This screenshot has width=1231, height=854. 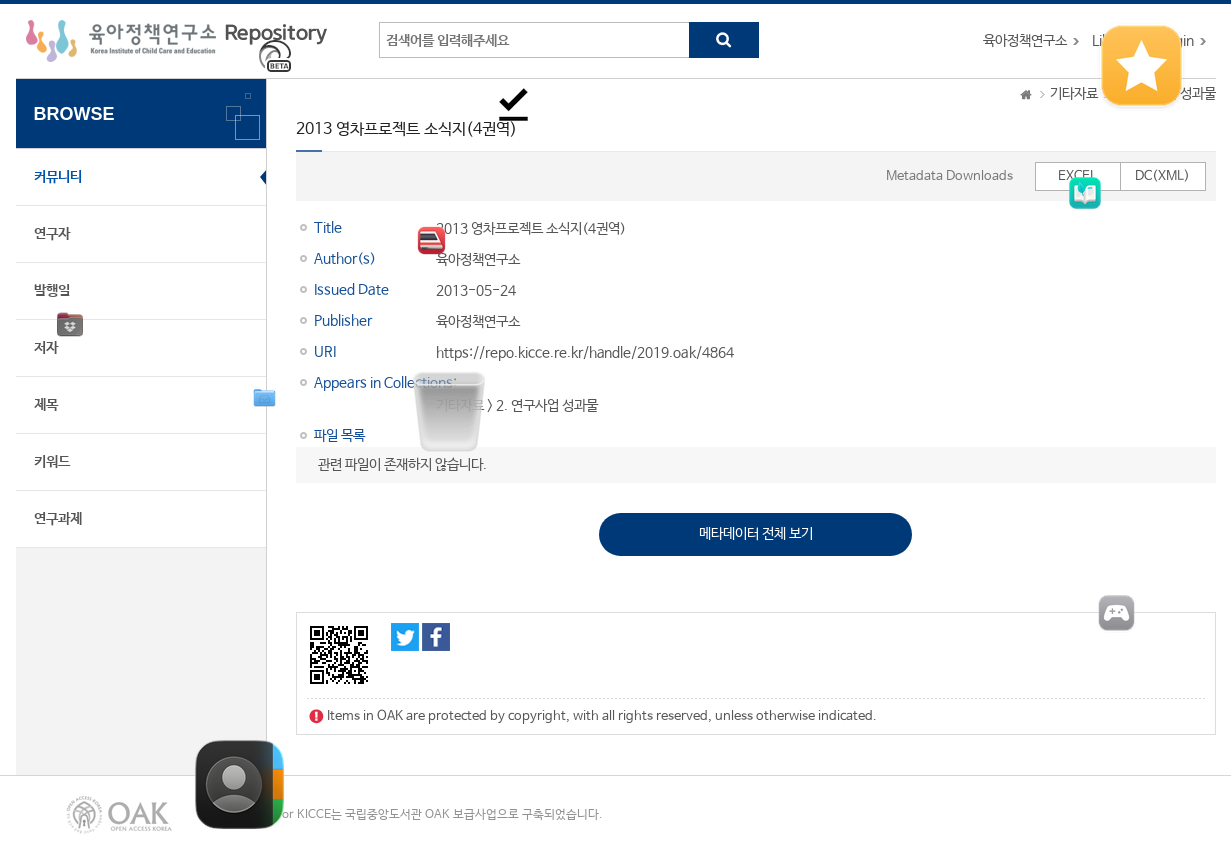 What do you see at coordinates (70, 324) in the screenshot?
I see `open your dropbox folder` at bounding box center [70, 324].